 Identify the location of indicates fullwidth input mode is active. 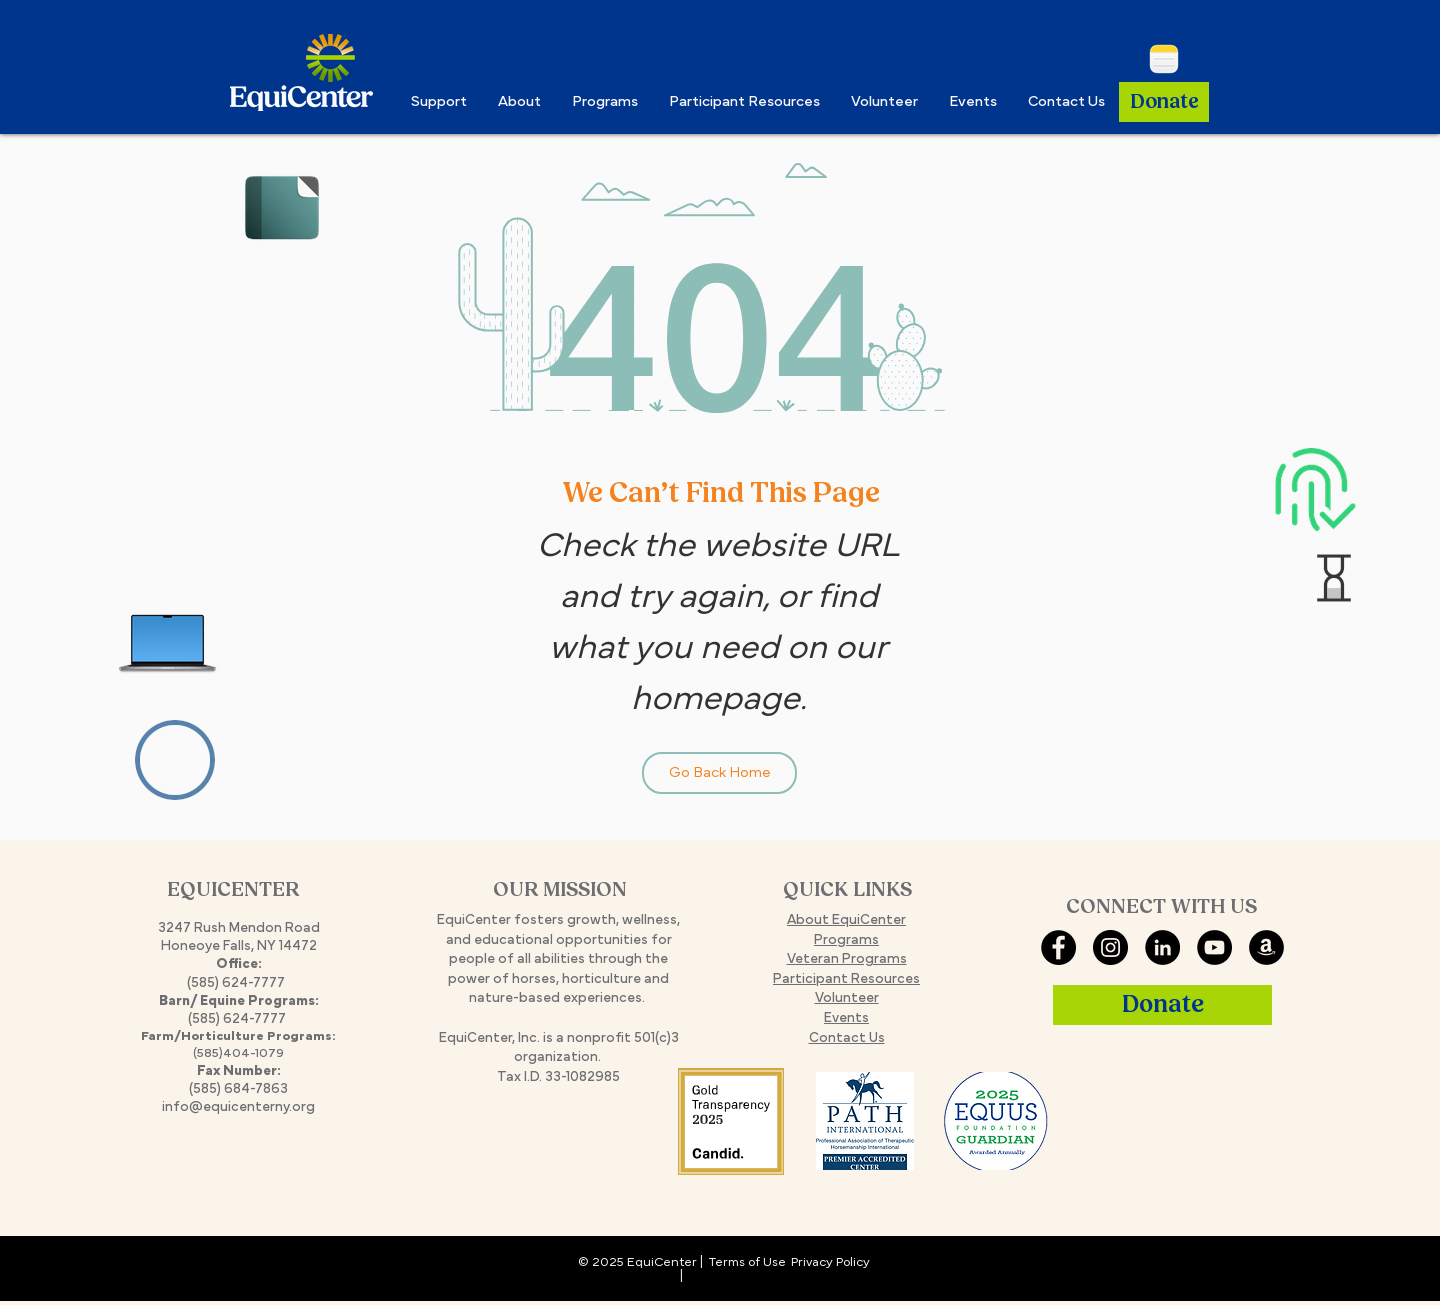
(175, 760).